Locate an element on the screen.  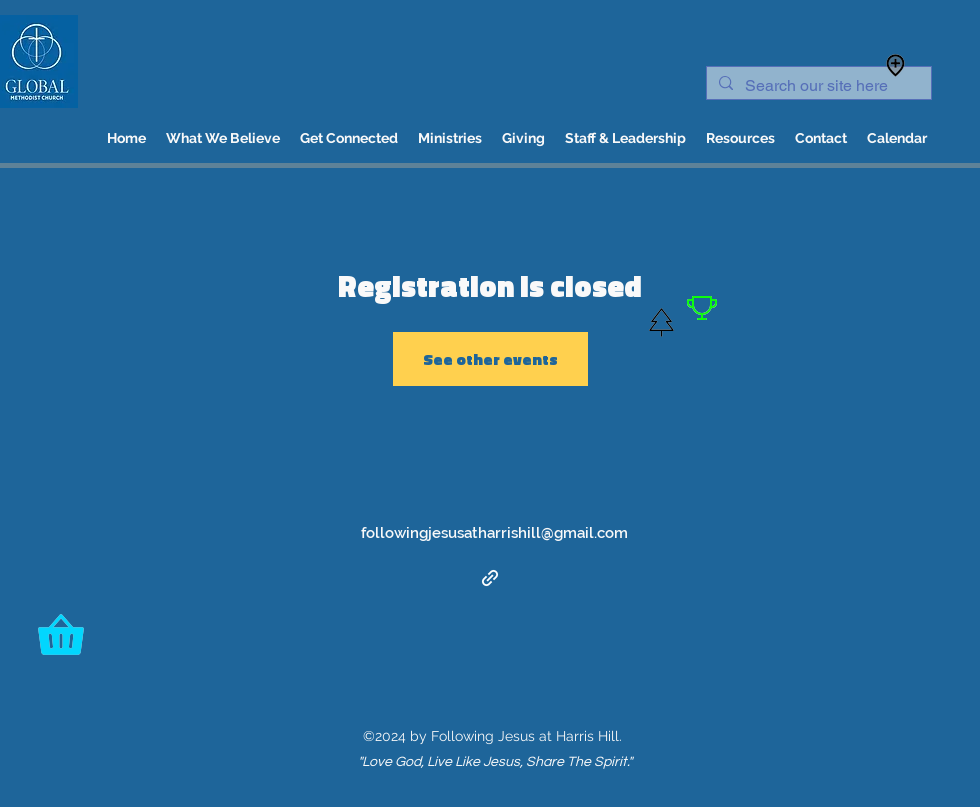
add a new location pin to the map is located at coordinates (895, 65).